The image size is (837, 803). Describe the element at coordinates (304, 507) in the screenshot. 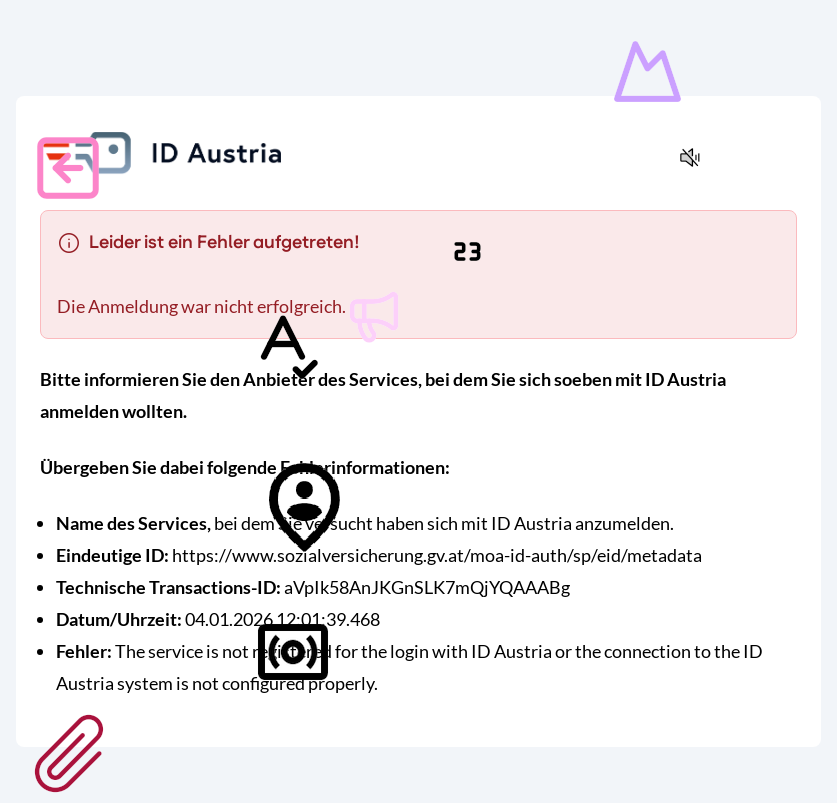

I see `view someone's current location` at that location.